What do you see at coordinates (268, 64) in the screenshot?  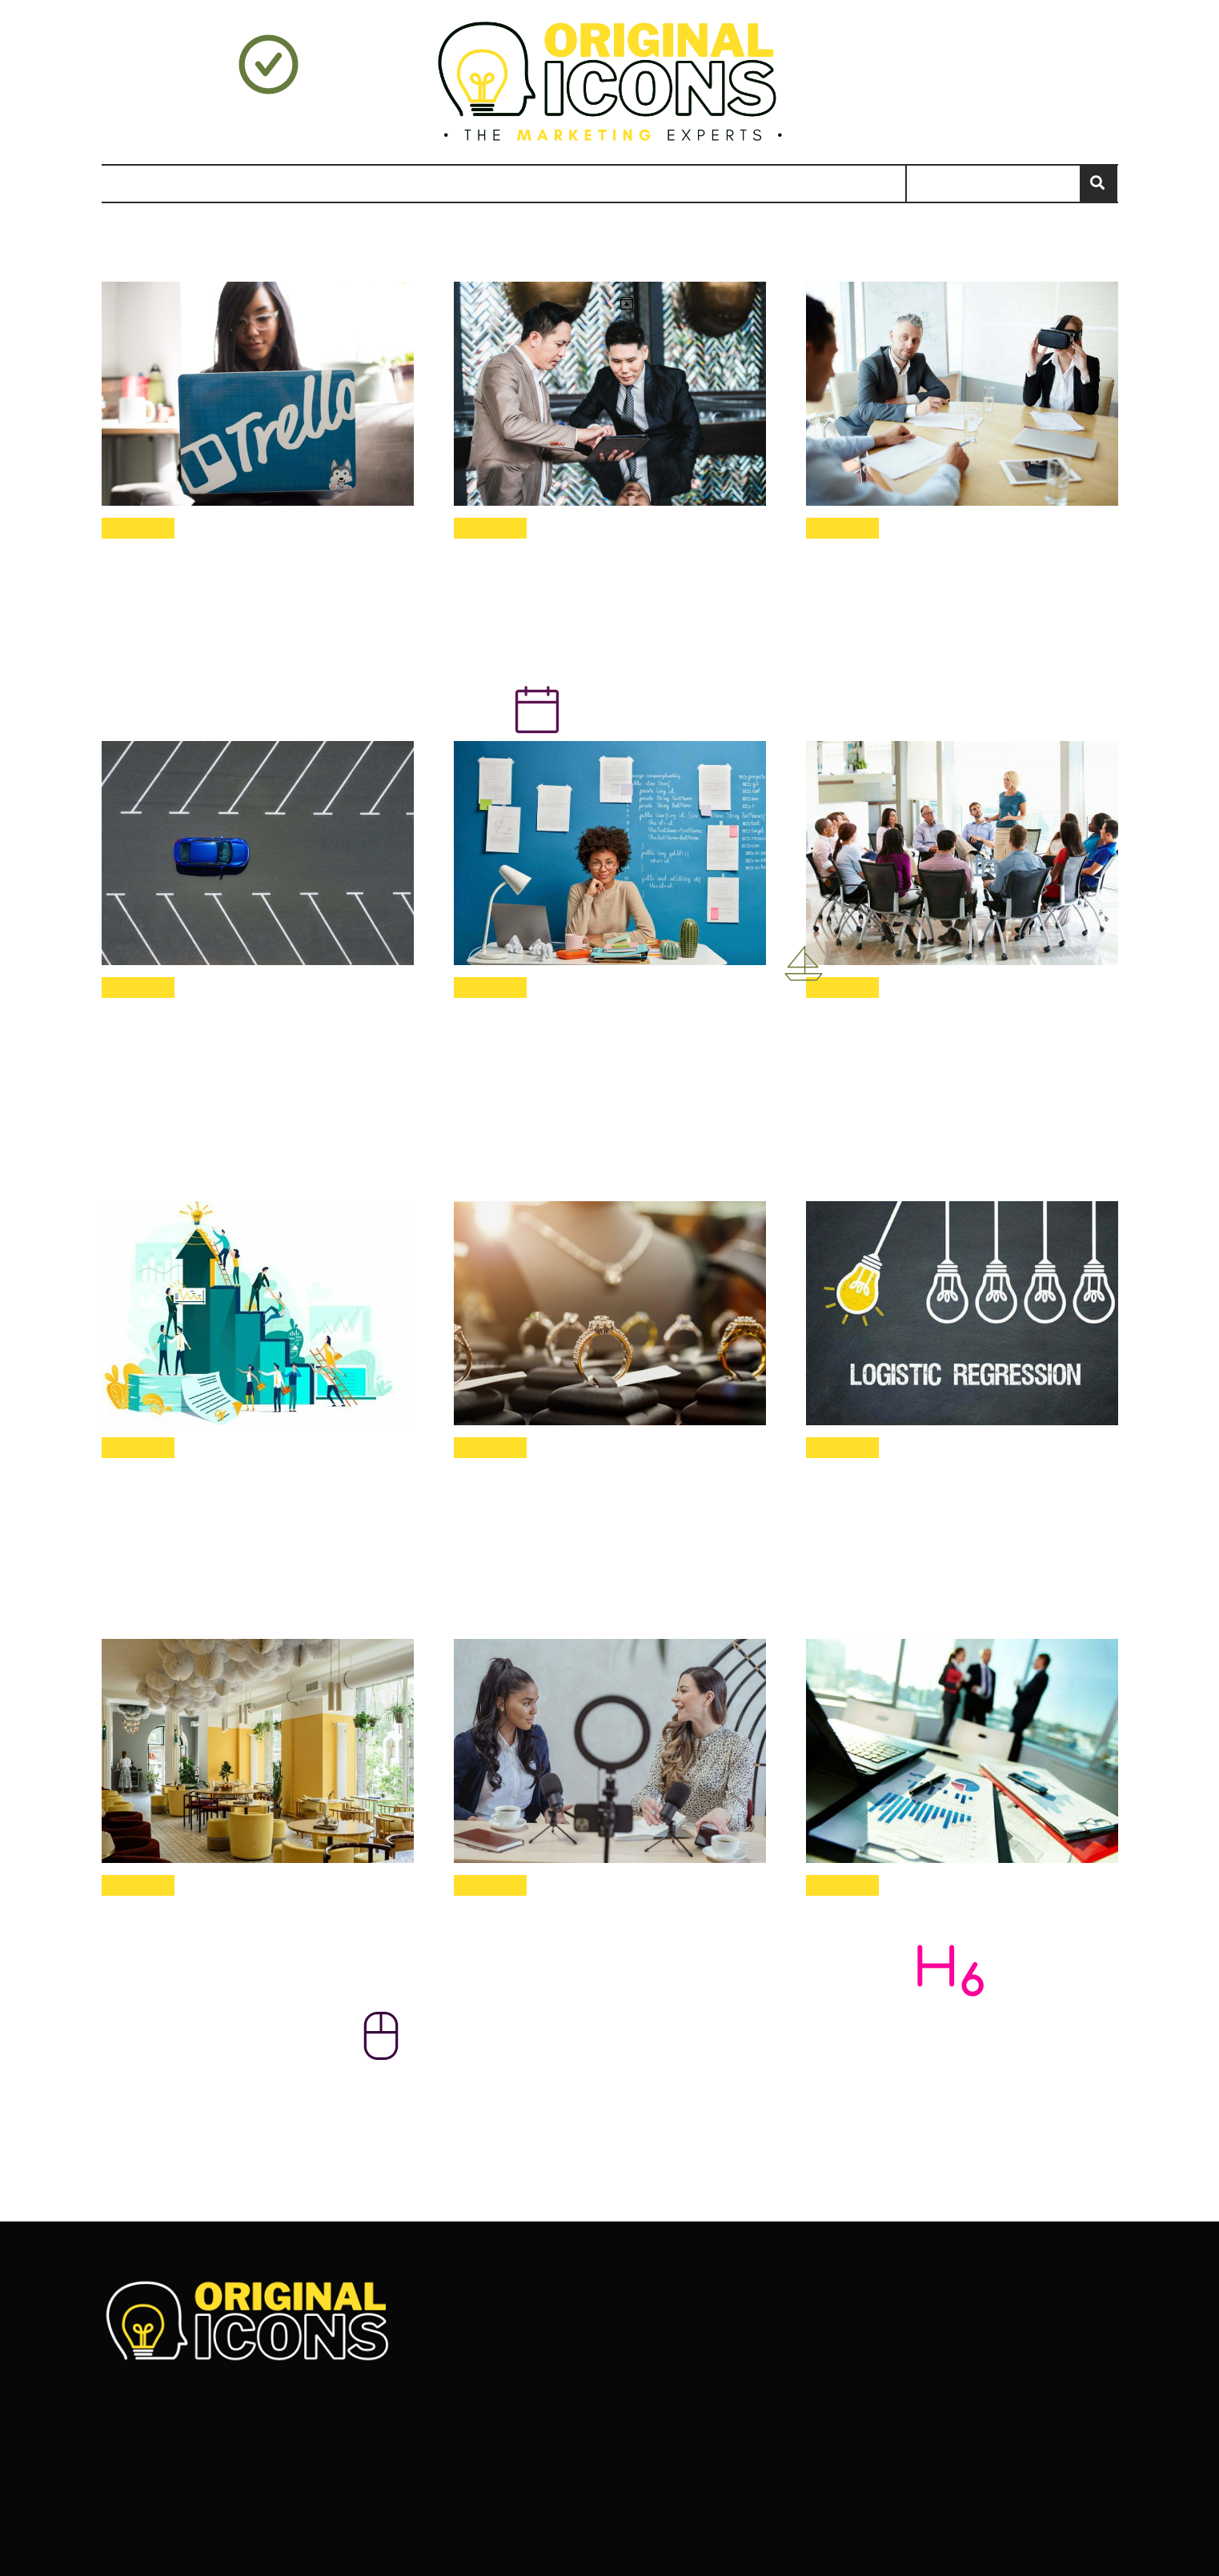 I see `confirms a completed action or task` at bounding box center [268, 64].